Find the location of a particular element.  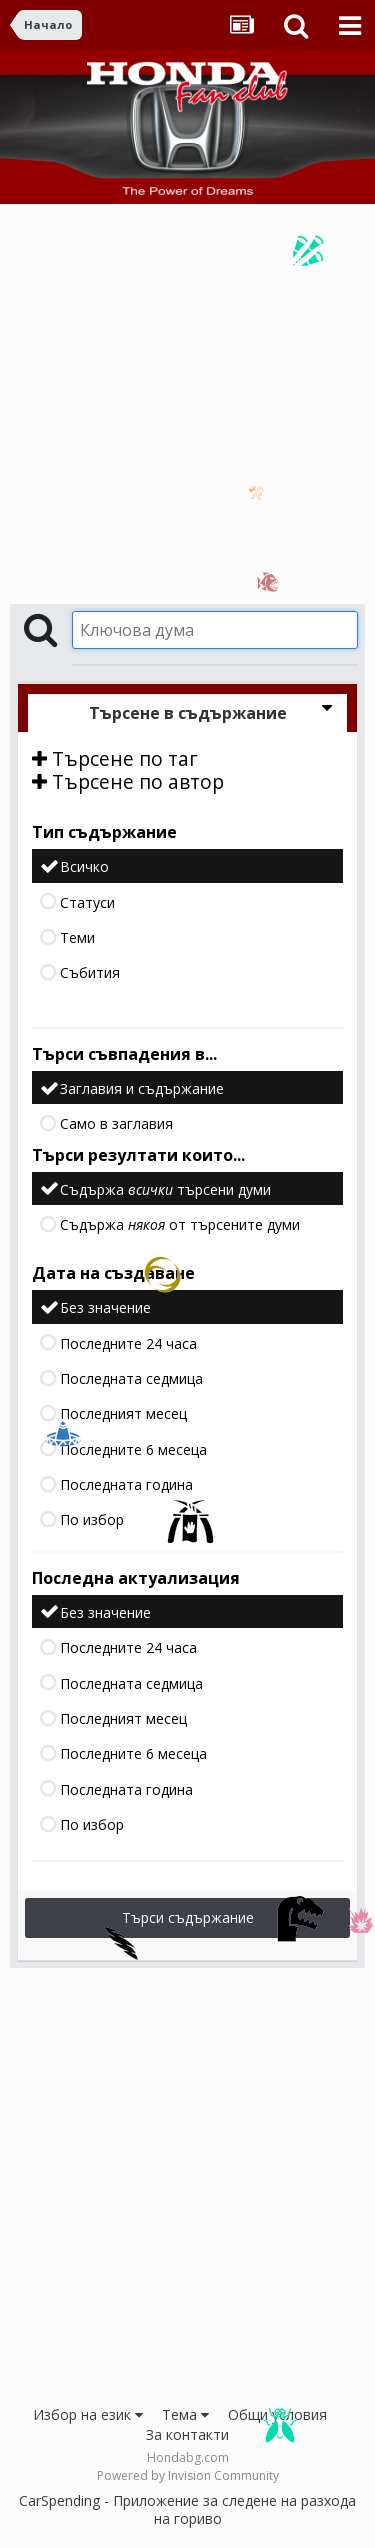

play sound effects or celebration audio is located at coordinates (308, 250).